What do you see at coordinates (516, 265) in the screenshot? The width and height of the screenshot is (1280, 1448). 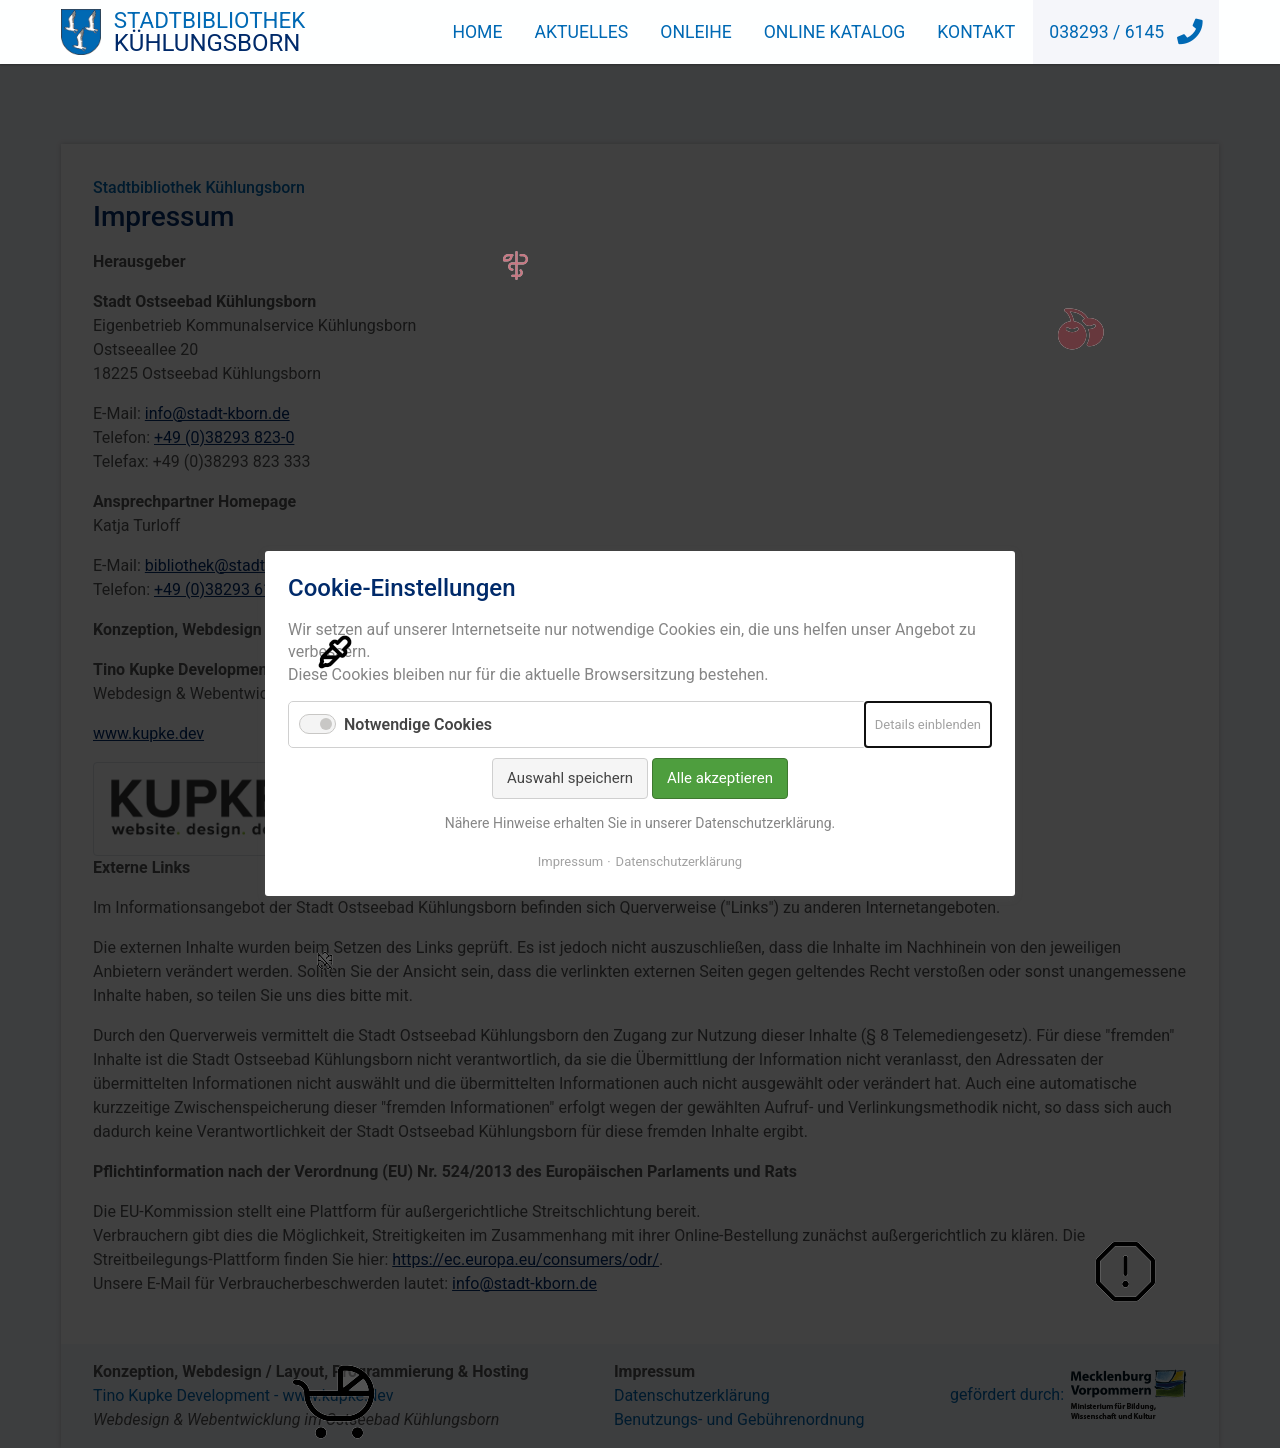 I see `access health or medical services` at bounding box center [516, 265].